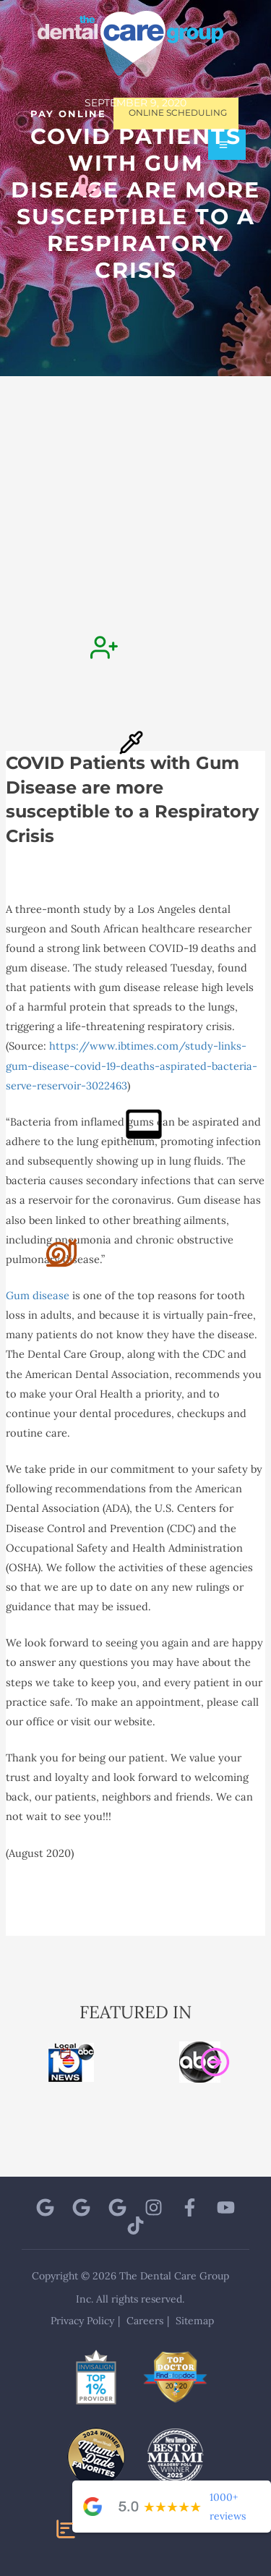  What do you see at coordinates (61, 1253) in the screenshot?
I see `indicates slow loading or processing speed` at bounding box center [61, 1253].